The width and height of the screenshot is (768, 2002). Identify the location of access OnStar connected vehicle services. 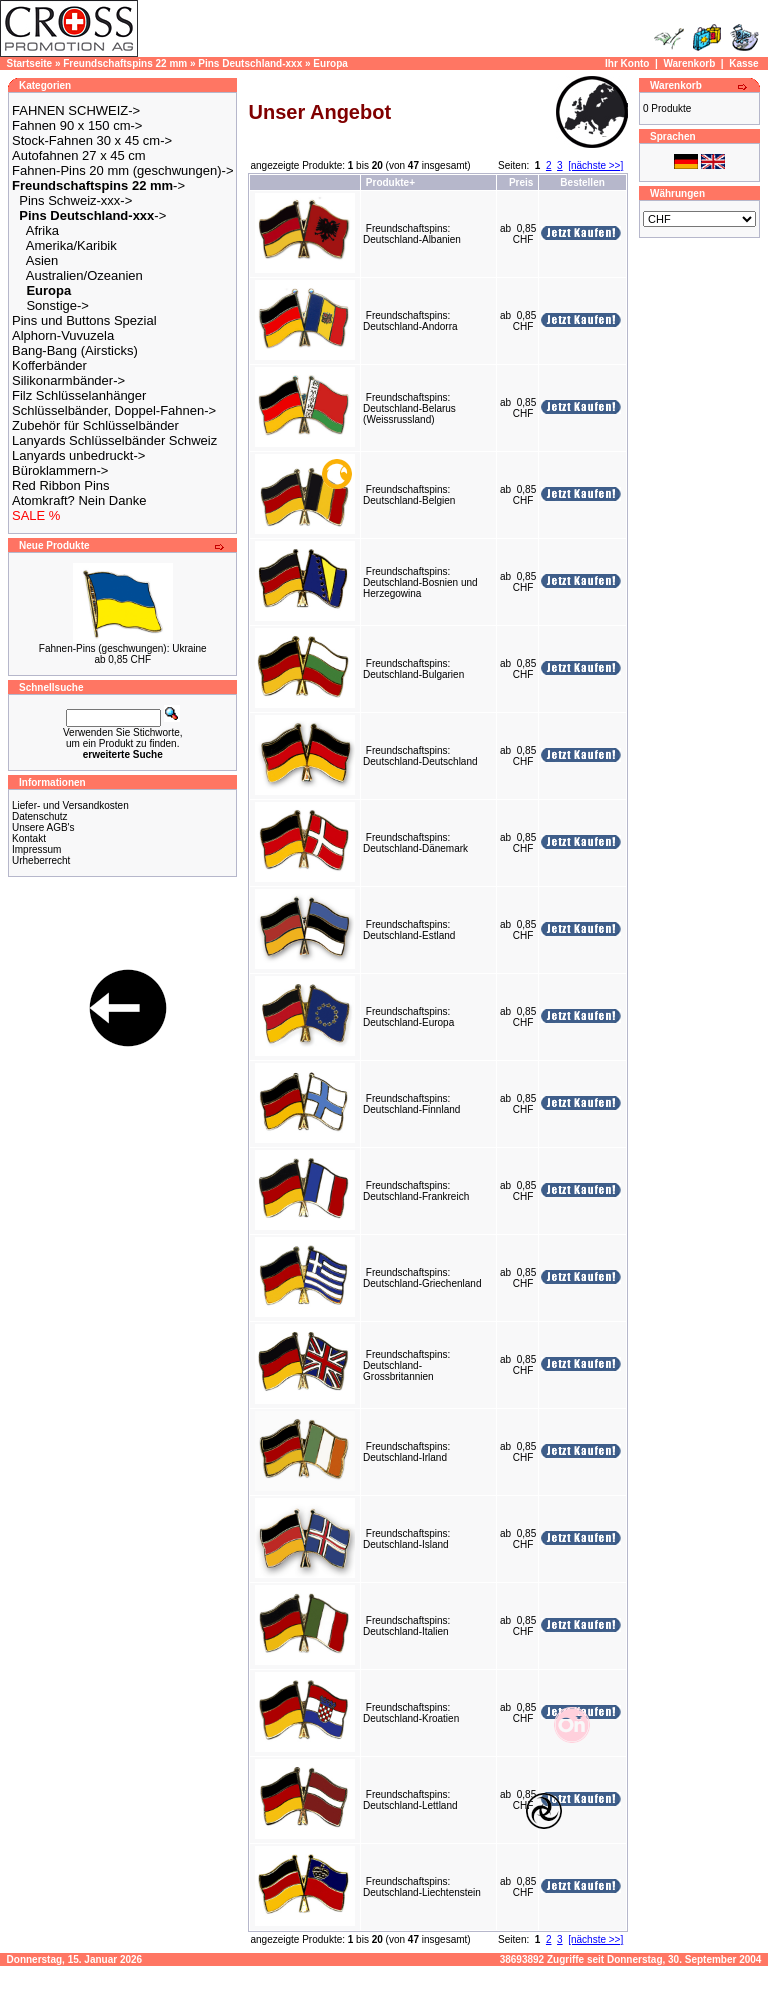
(572, 1725).